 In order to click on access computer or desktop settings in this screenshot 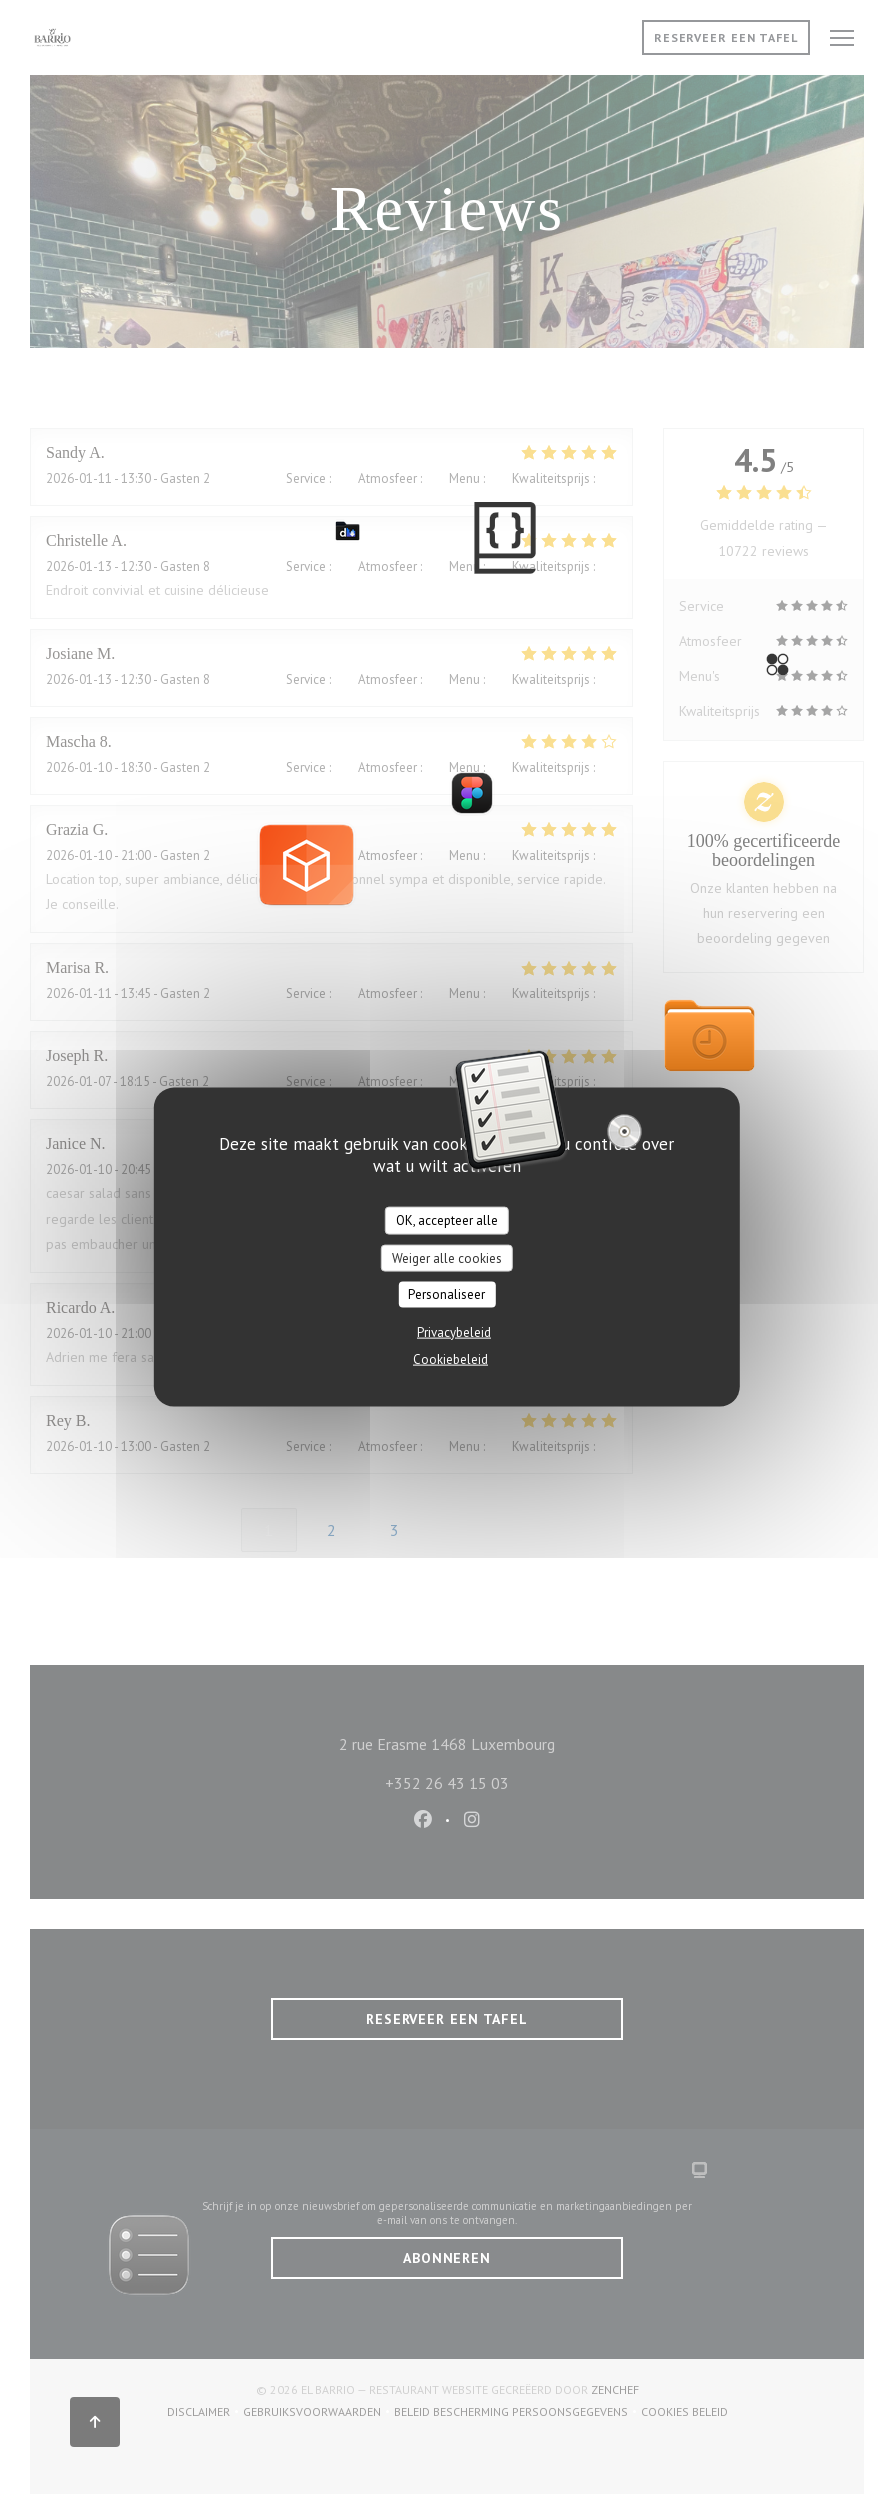, I will do `click(699, 2169)`.